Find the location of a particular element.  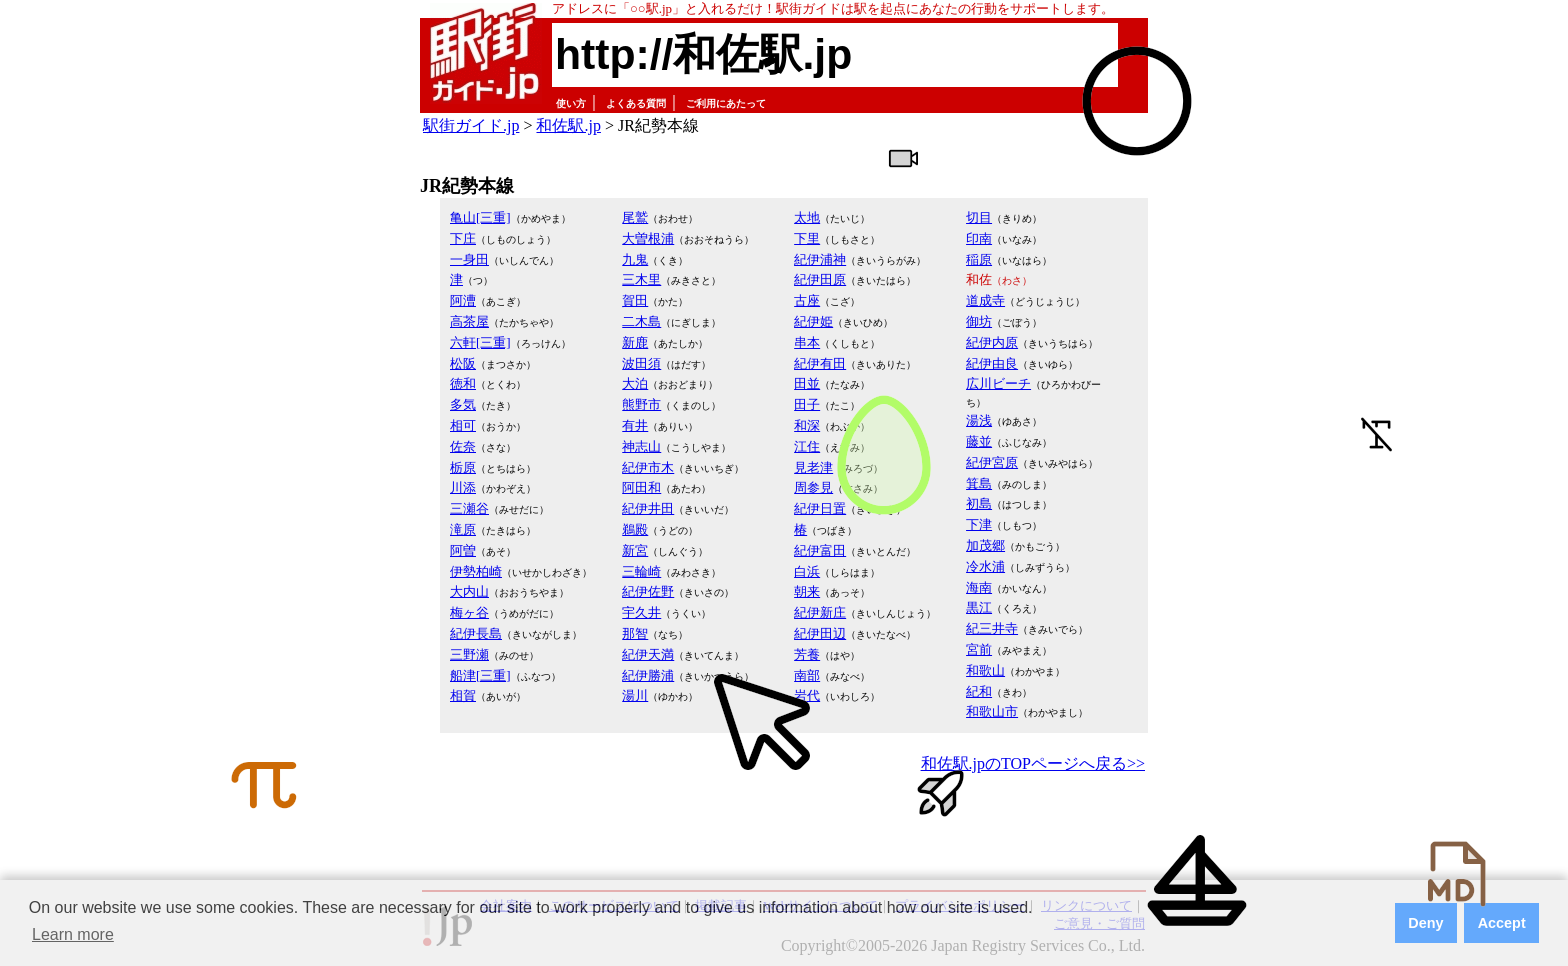

access mathematical or scientific calculator functions is located at coordinates (265, 784).